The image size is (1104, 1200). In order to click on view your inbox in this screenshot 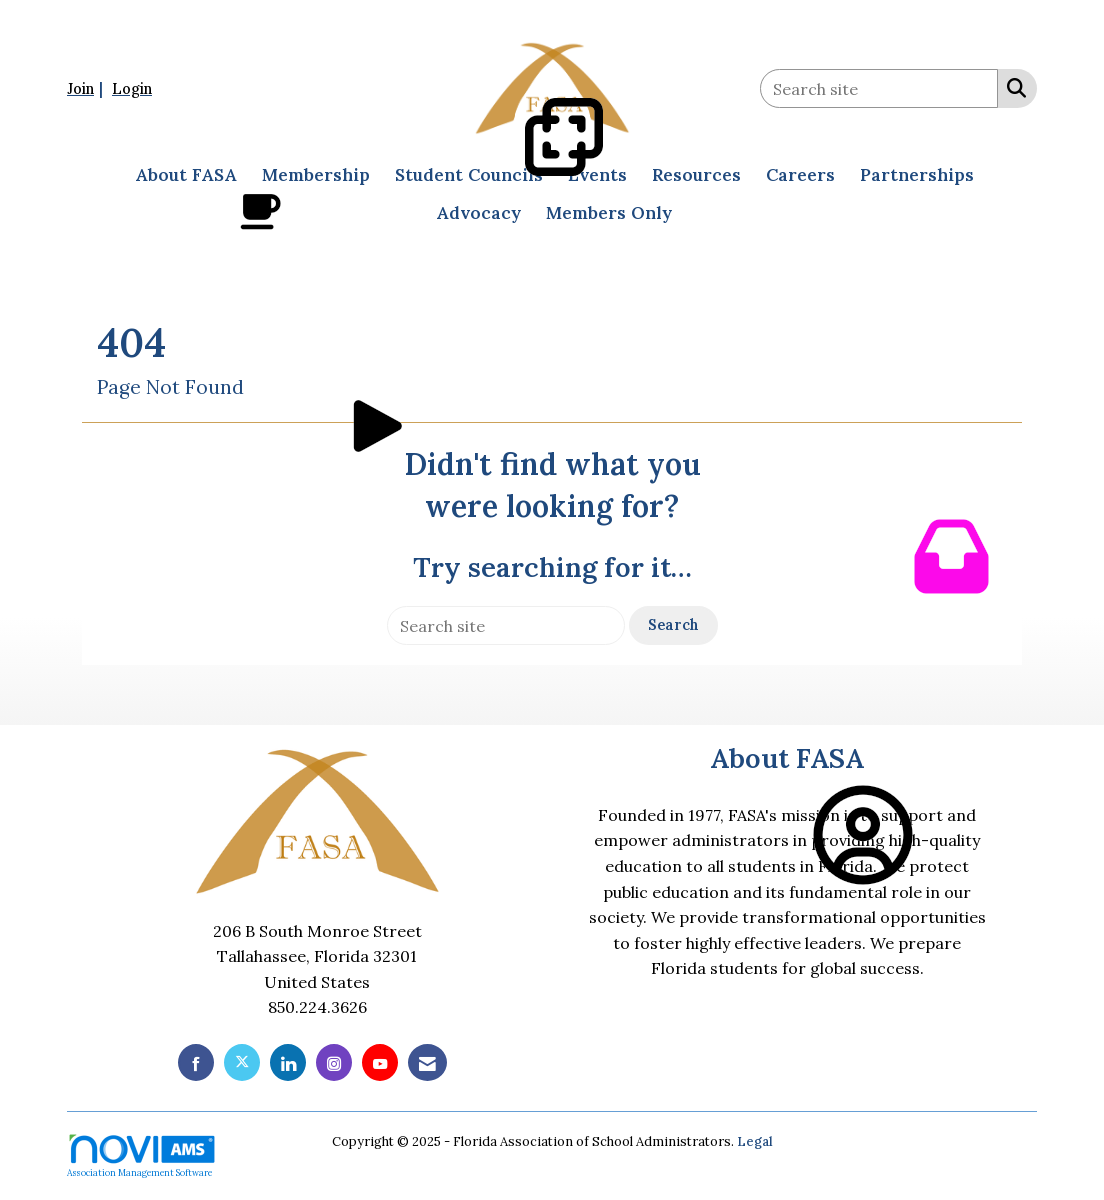, I will do `click(951, 556)`.